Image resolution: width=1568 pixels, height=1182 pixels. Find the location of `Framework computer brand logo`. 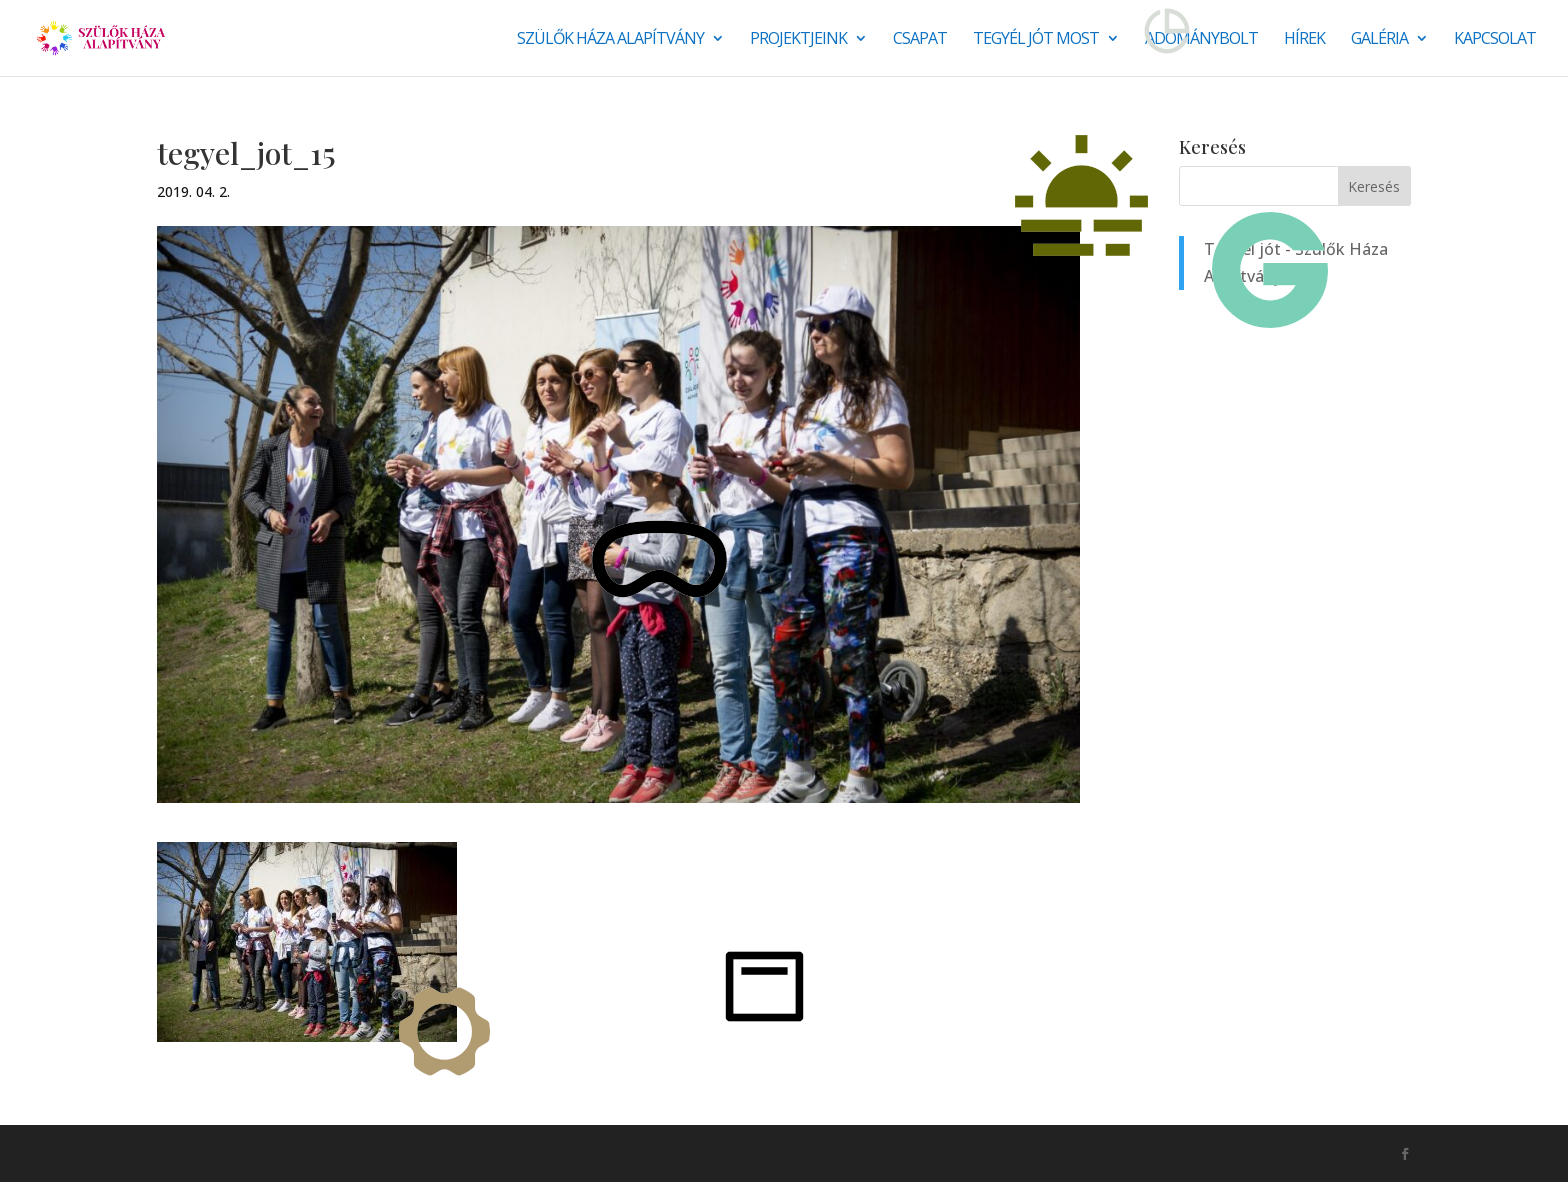

Framework computer brand logo is located at coordinates (444, 1031).